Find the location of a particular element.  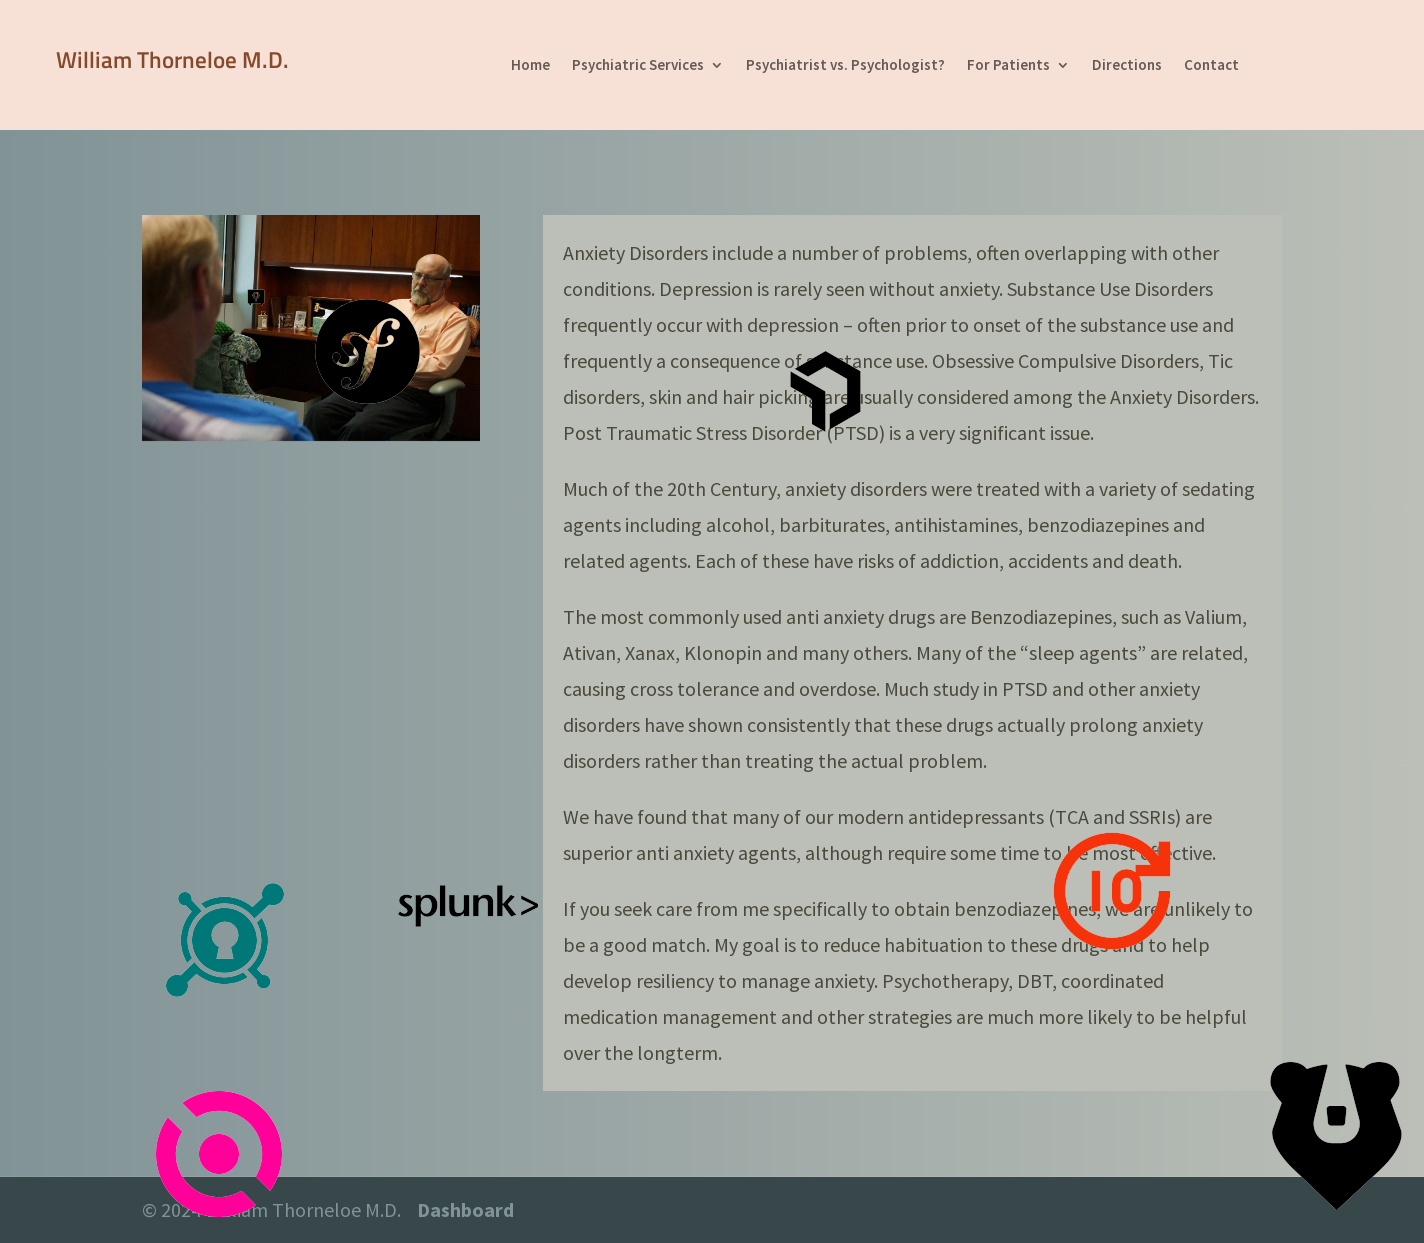

skip forward 10 seconds is located at coordinates (1112, 891).